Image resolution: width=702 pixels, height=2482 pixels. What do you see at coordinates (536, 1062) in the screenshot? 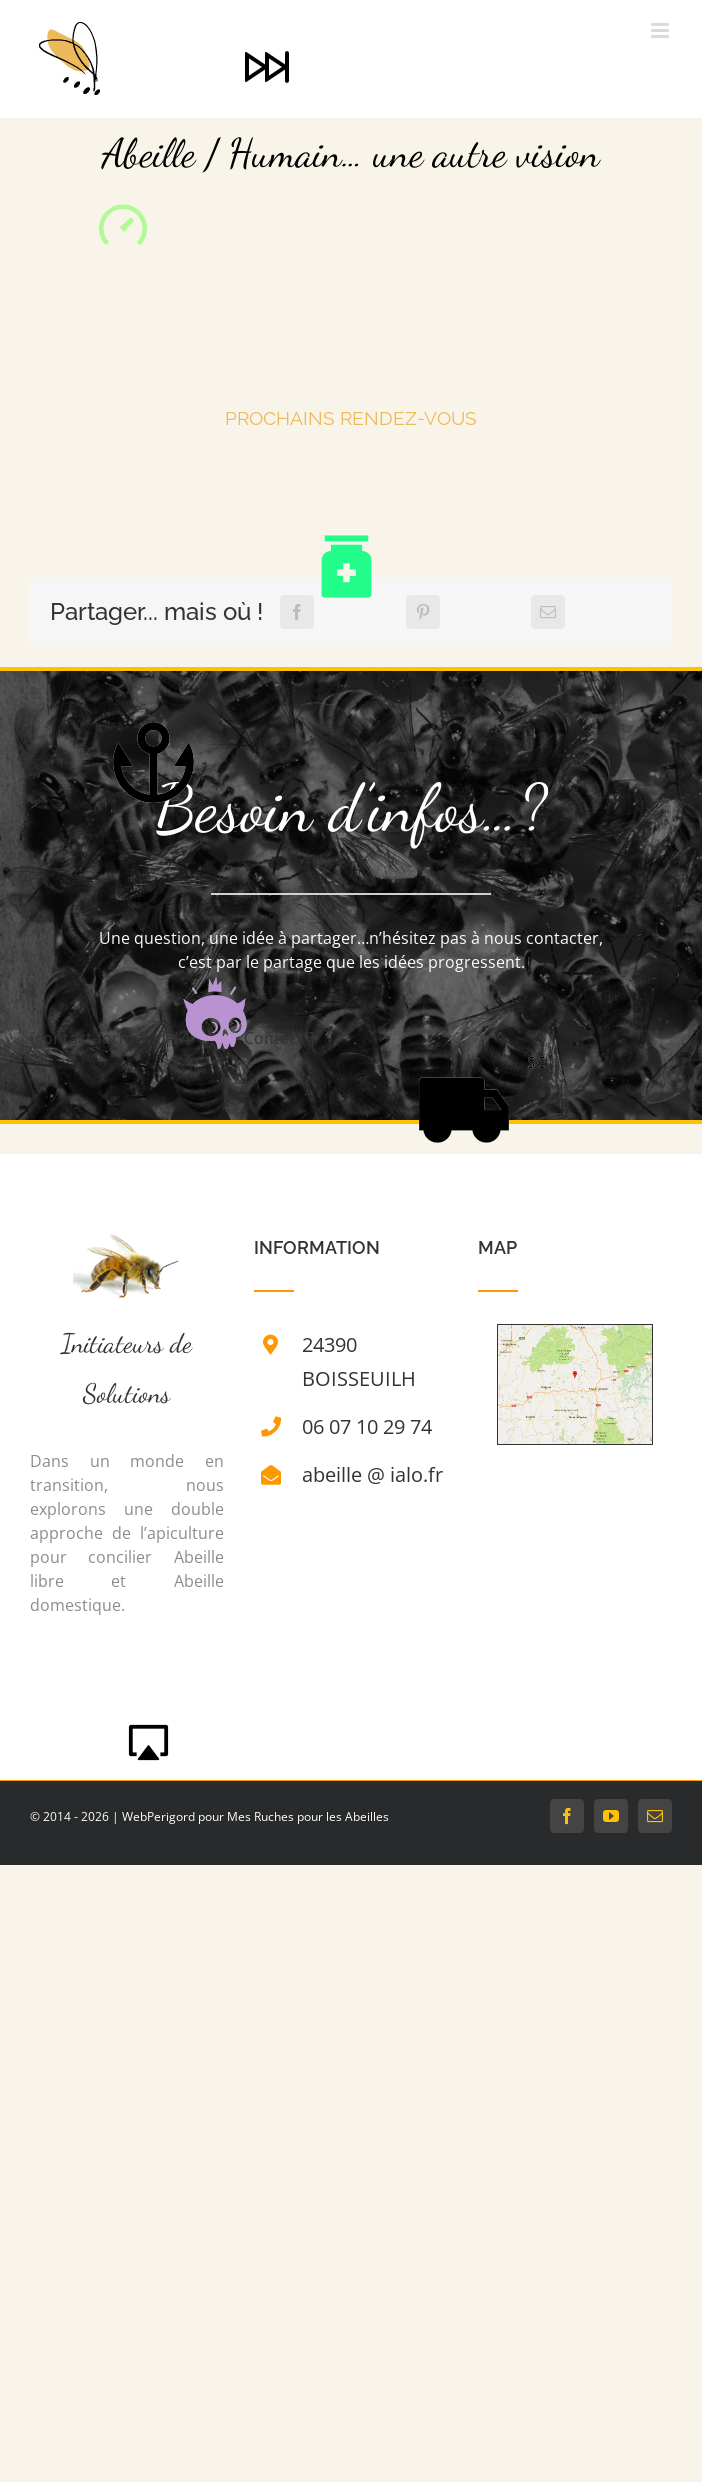
I see `link to Scopus academic database` at bounding box center [536, 1062].